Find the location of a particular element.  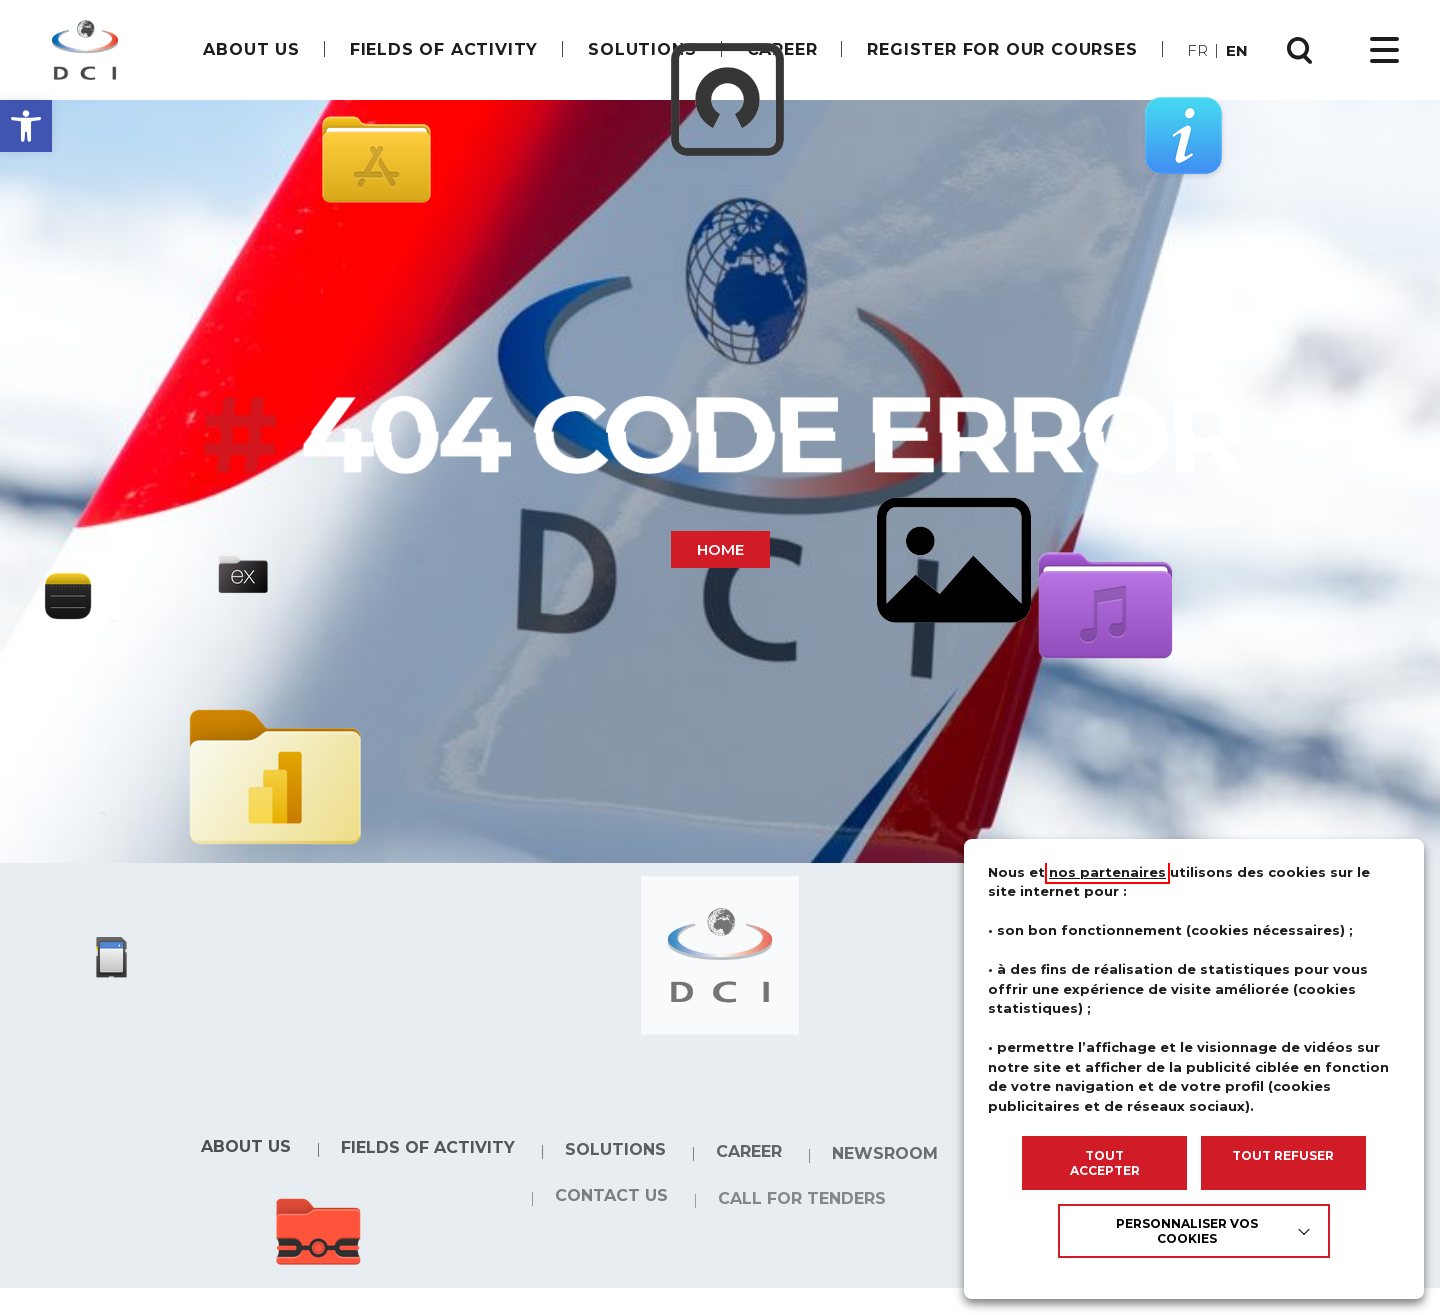

open templates folder is located at coordinates (376, 159).